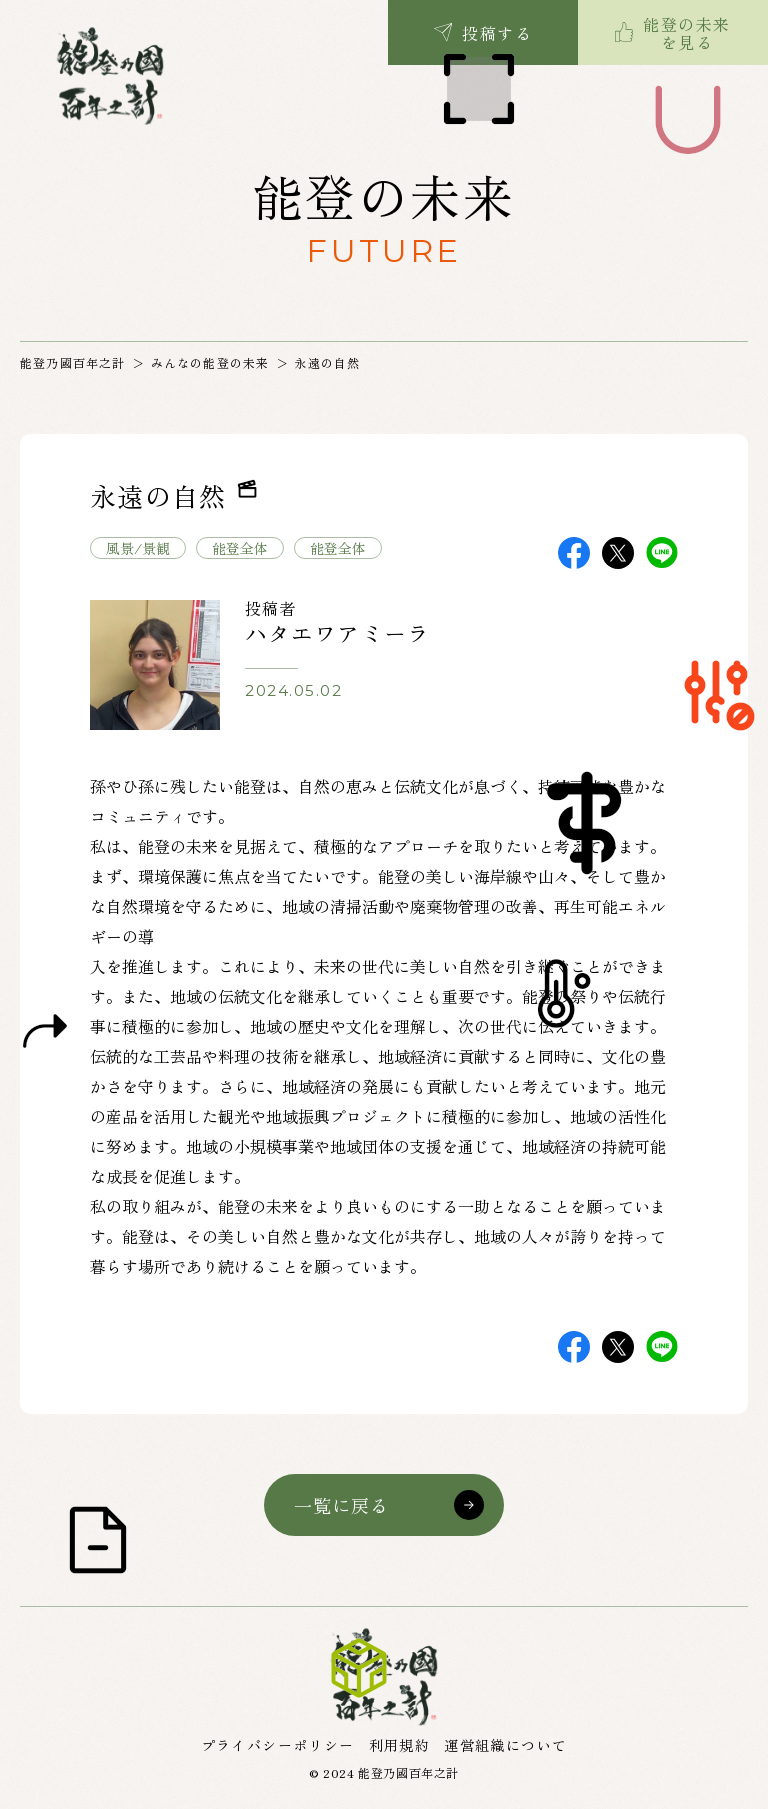  What do you see at coordinates (479, 89) in the screenshot?
I see `expand to fullscreen mode` at bounding box center [479, 89].